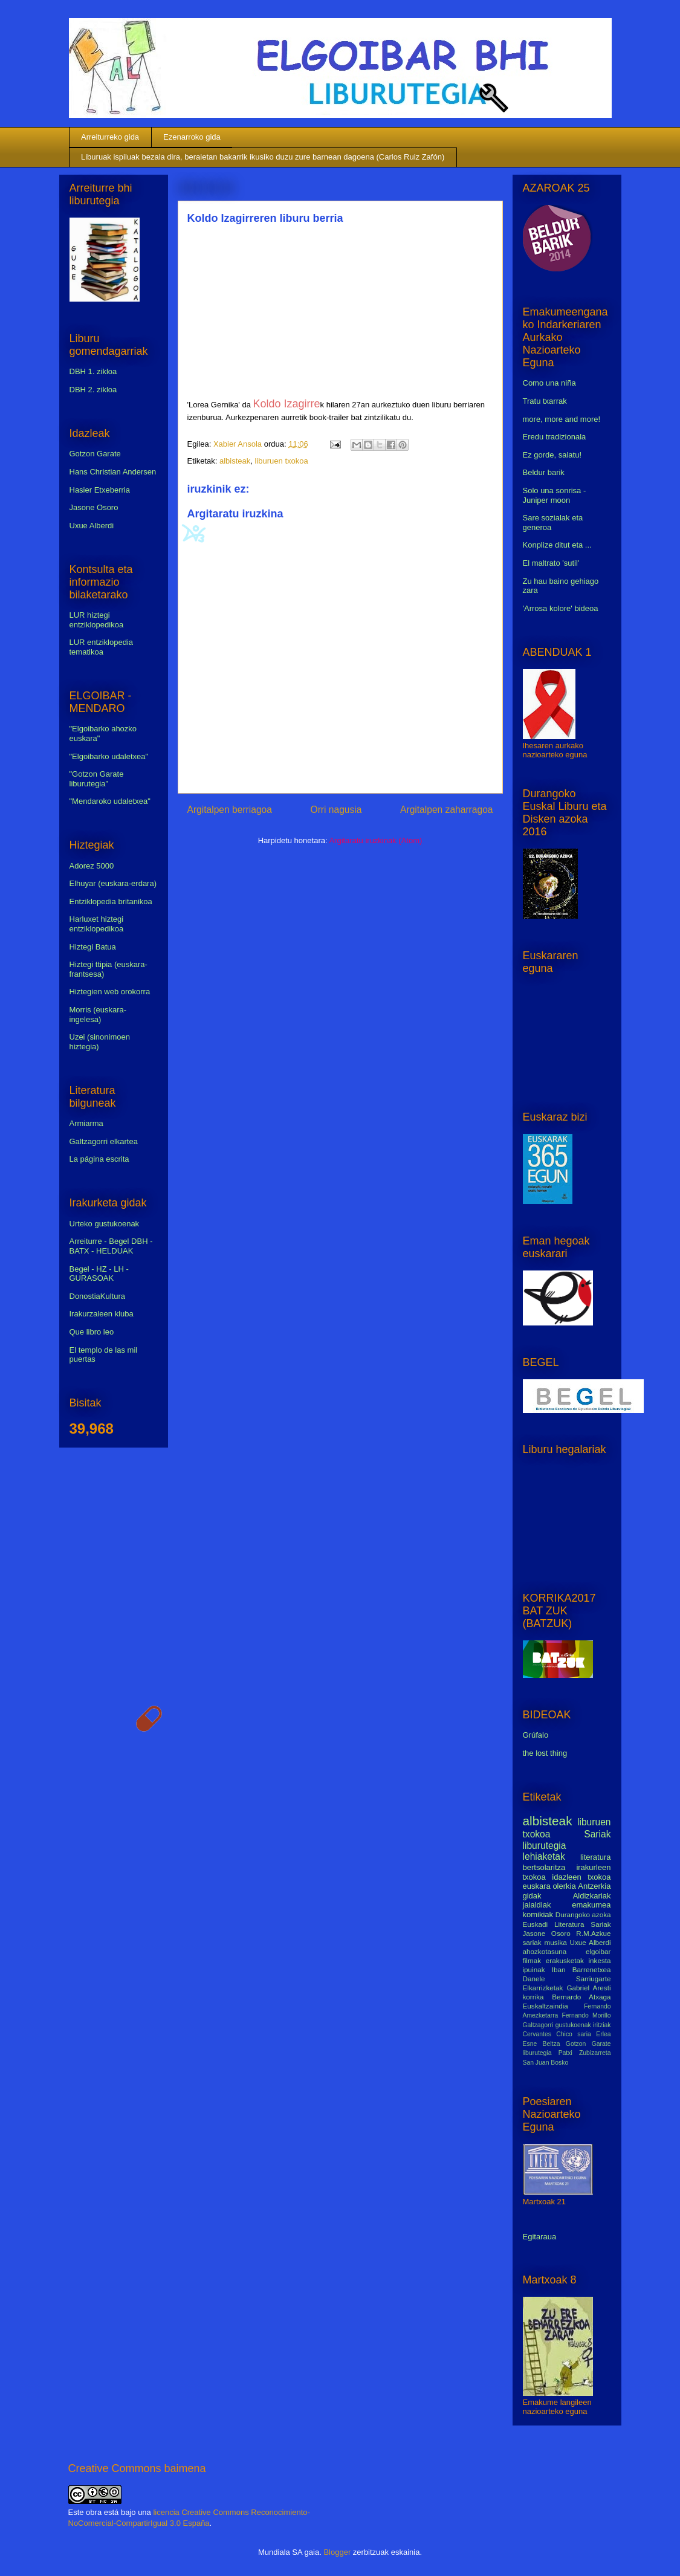 Image resolution: width=680 pixels, height=2576 pixels. Describe the element at coordinates (193, 532) in the screenshot. I see `link to Archive of Our Own (AO3) fanfiction platform` at that location.